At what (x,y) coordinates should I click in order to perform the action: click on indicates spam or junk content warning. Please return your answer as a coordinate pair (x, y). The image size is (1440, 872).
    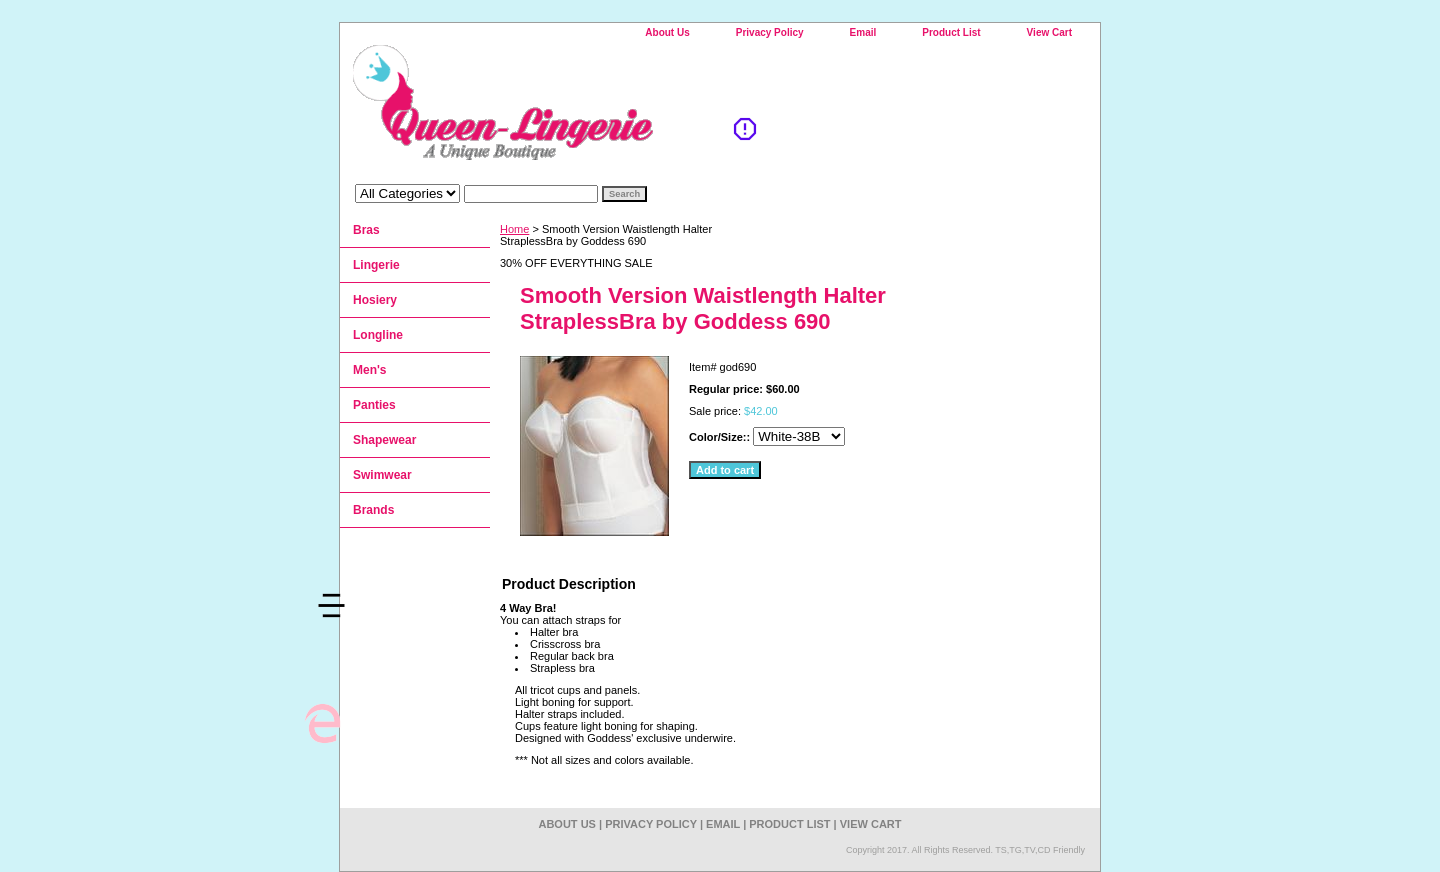
    Looking at the image, I should click on (745, 129).